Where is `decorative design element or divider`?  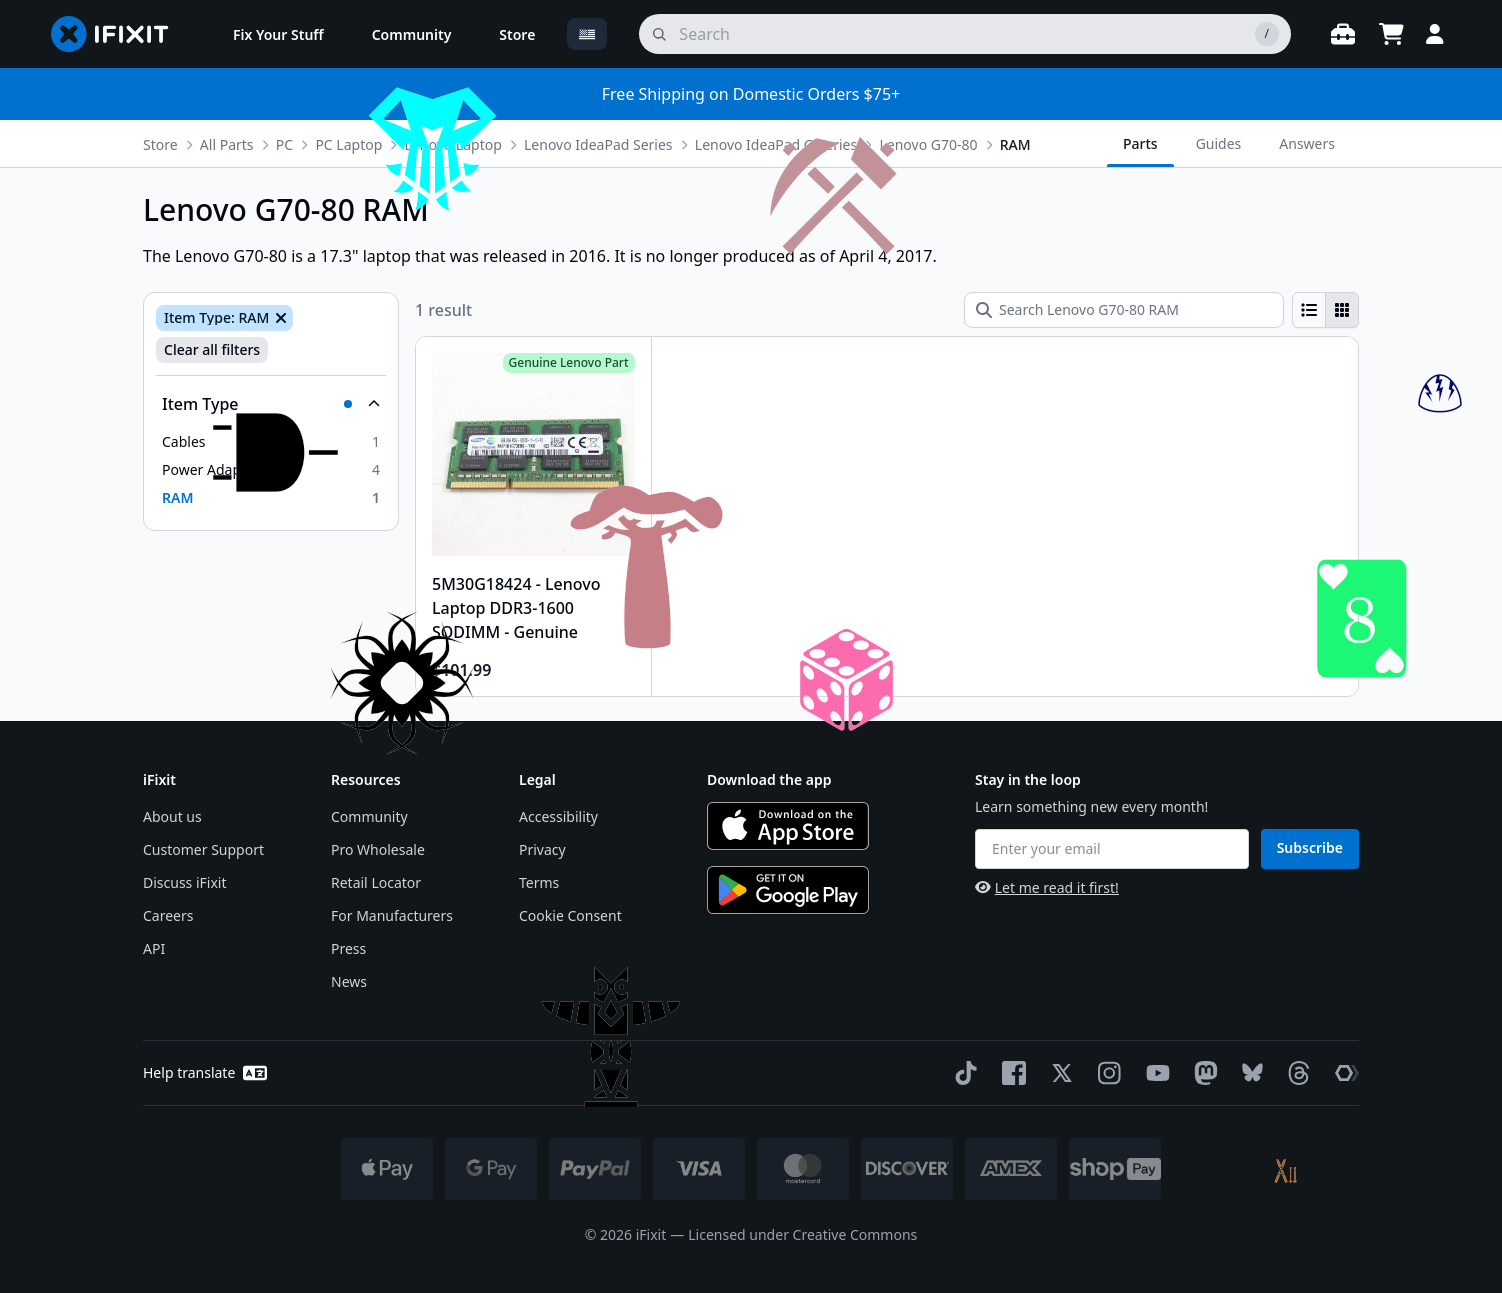
decorative design element or divider is located at coordinates (402, 683).